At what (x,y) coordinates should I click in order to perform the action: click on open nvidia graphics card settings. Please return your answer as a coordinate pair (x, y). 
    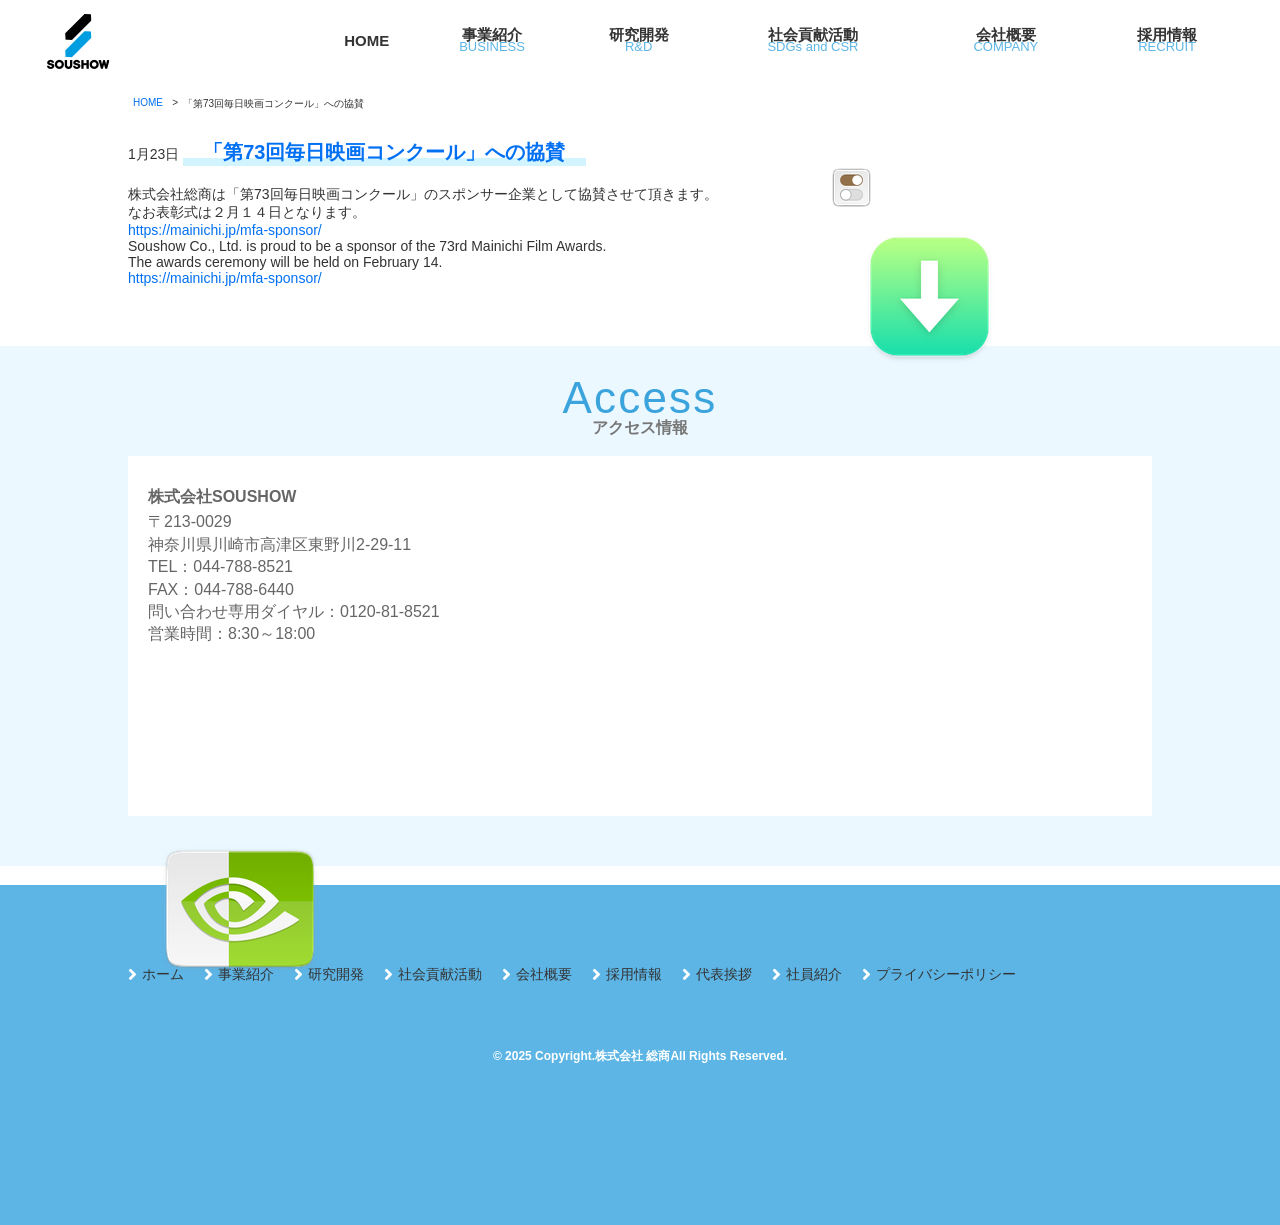
    Looking at the image, I should click on (240, 909).